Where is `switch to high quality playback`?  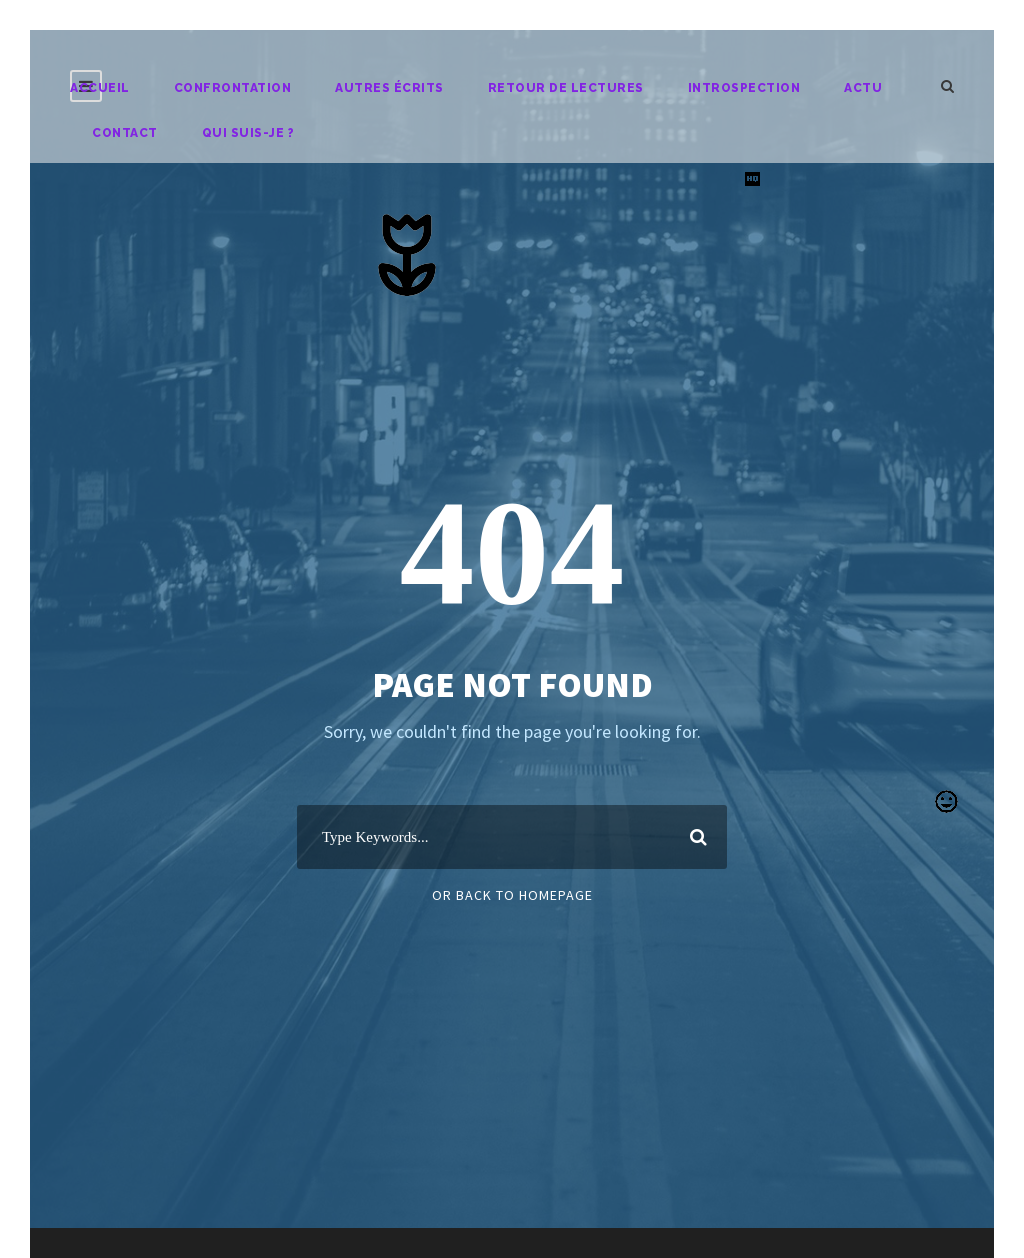
switch to high quality playback is located at coordinates (752, 178).